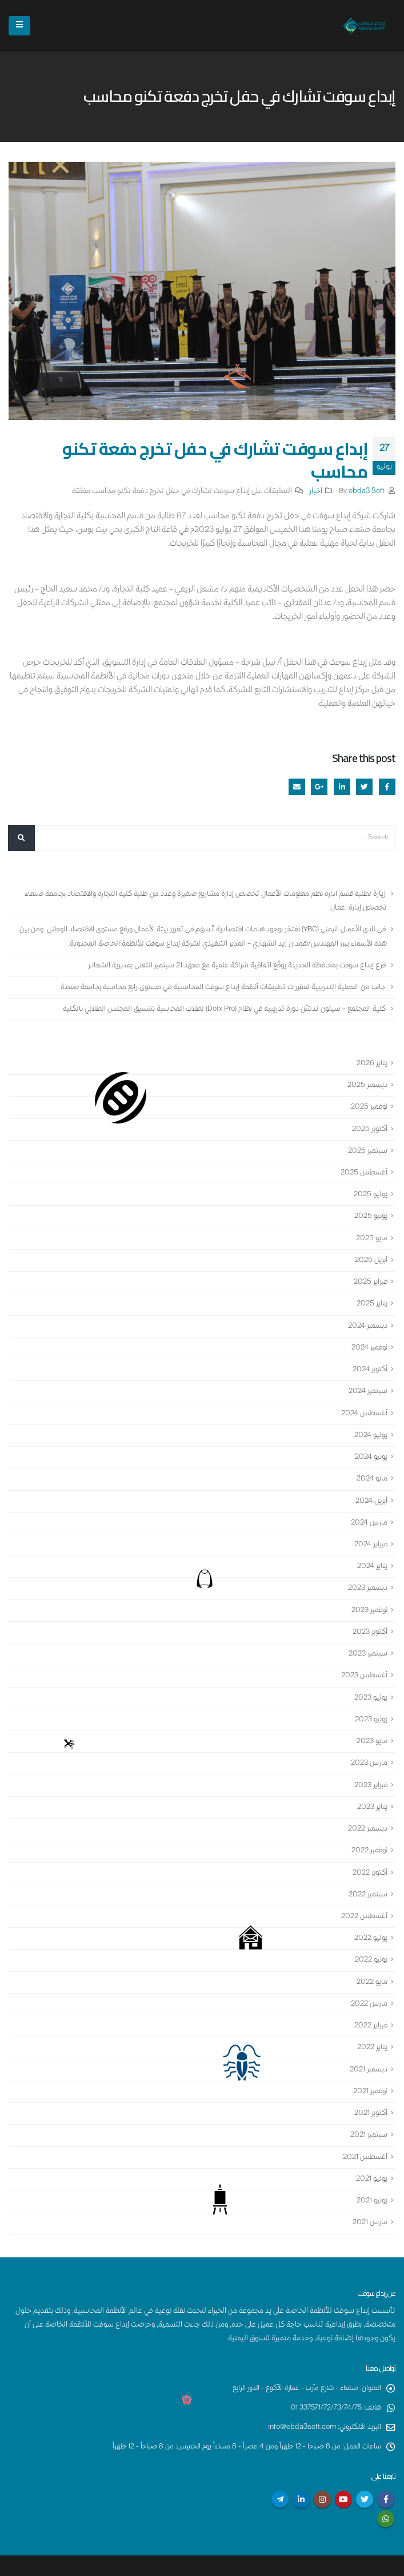 The height and width of the screenshot is (2576, 404). What do you see at coordinates (237, 375) in the screenshot?
I see `view fortified settlement or stronghold location` at bounding box center [237, 375].